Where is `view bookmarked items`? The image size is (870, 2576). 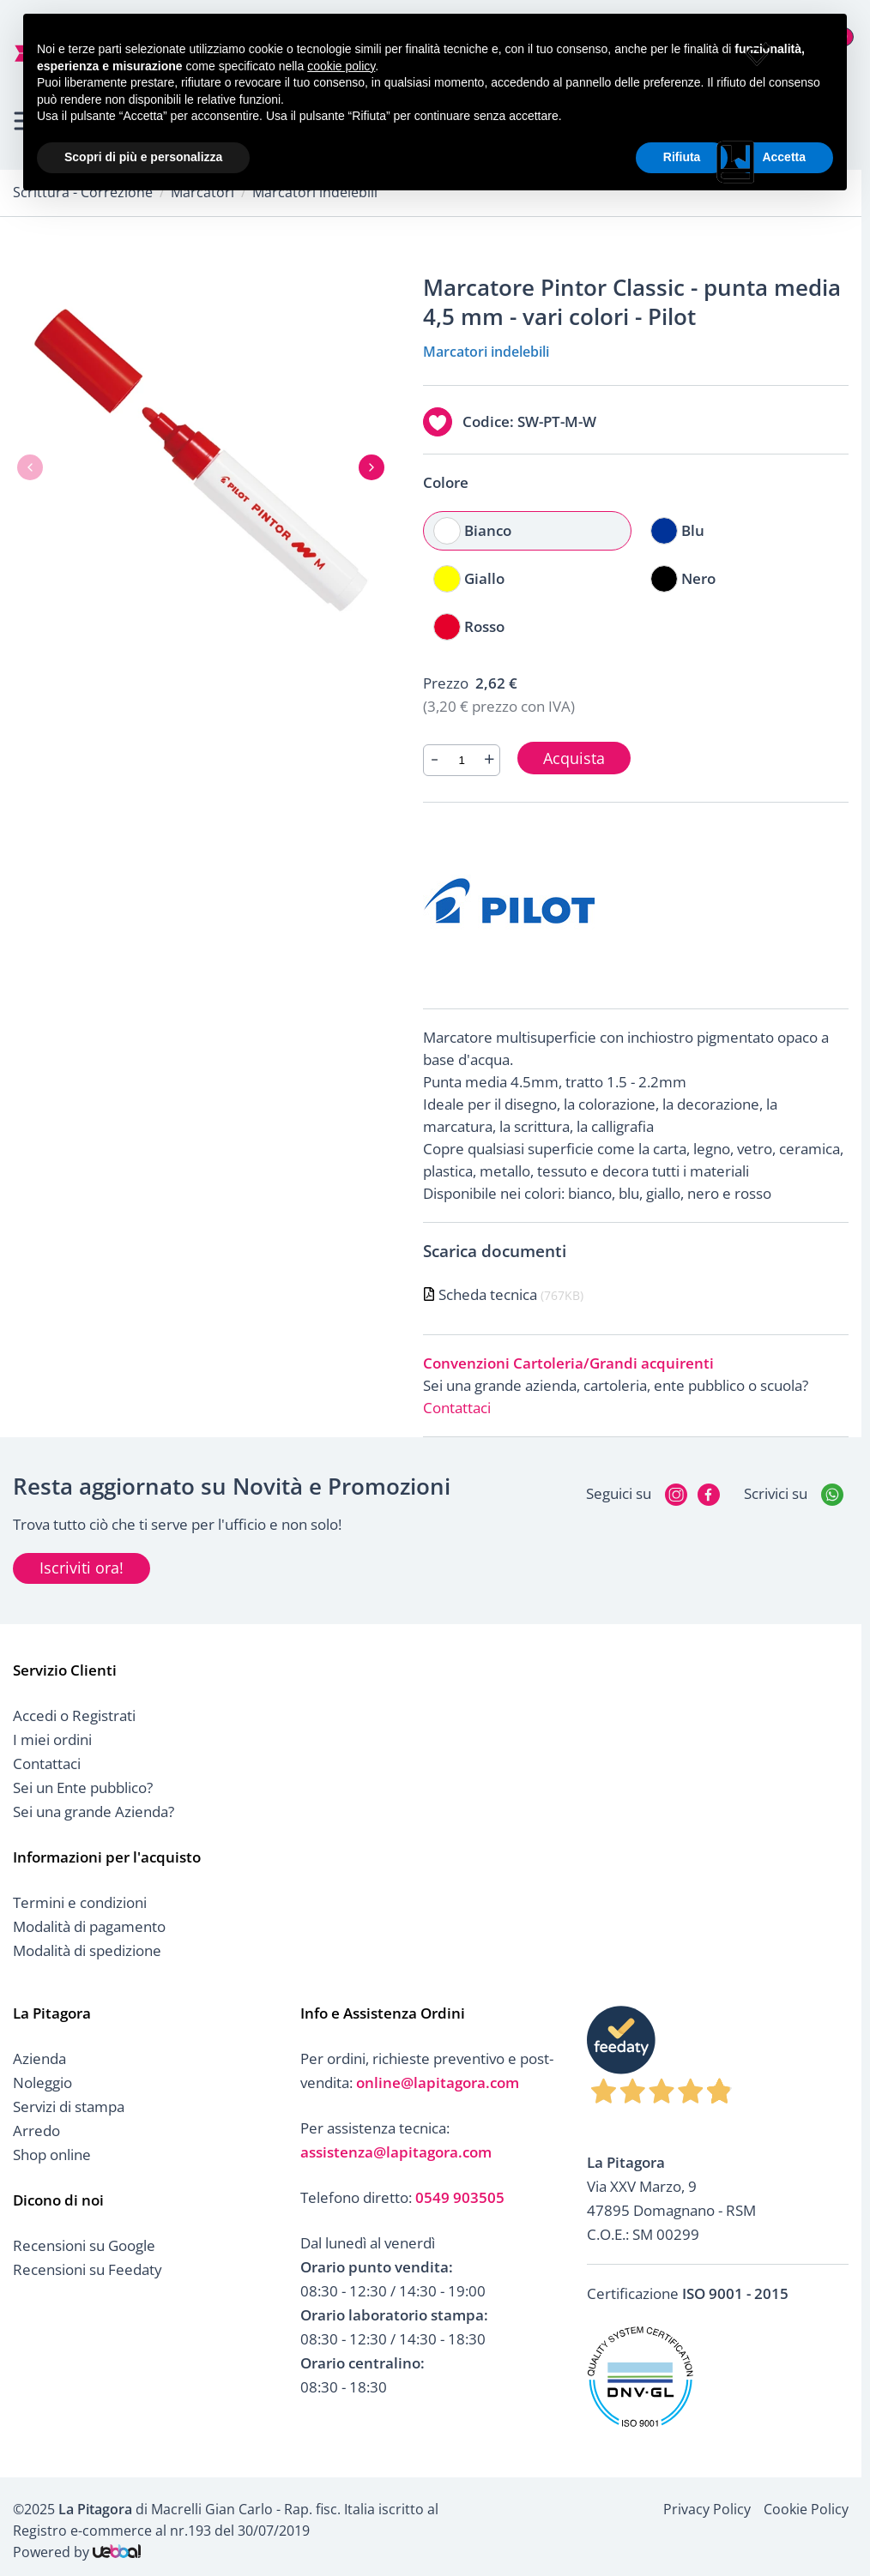 view bookmarked items is located at coordinates (735, 162).